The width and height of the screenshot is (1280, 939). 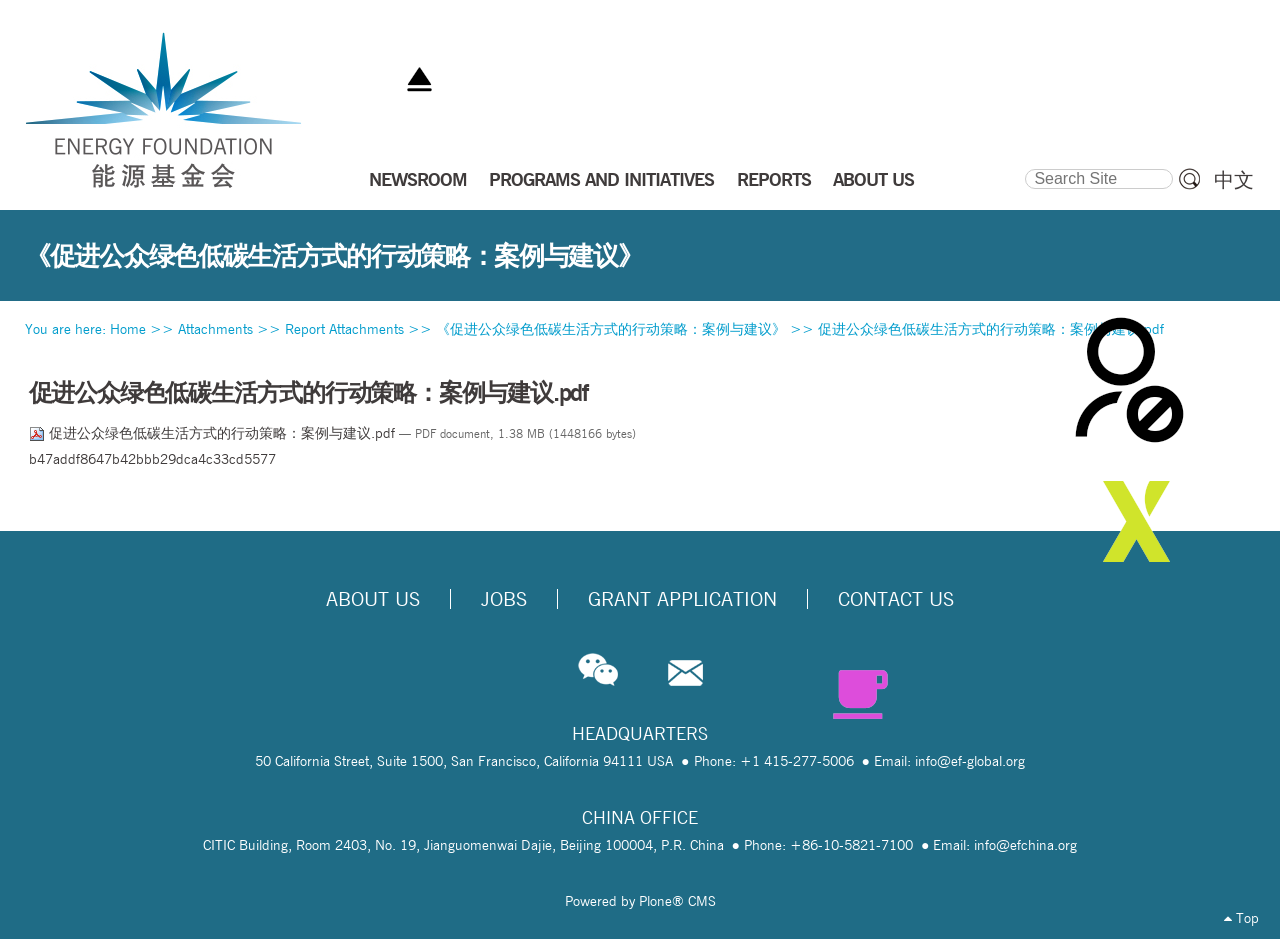 I want to click on eject media or disc, so click(x=419, y=80).